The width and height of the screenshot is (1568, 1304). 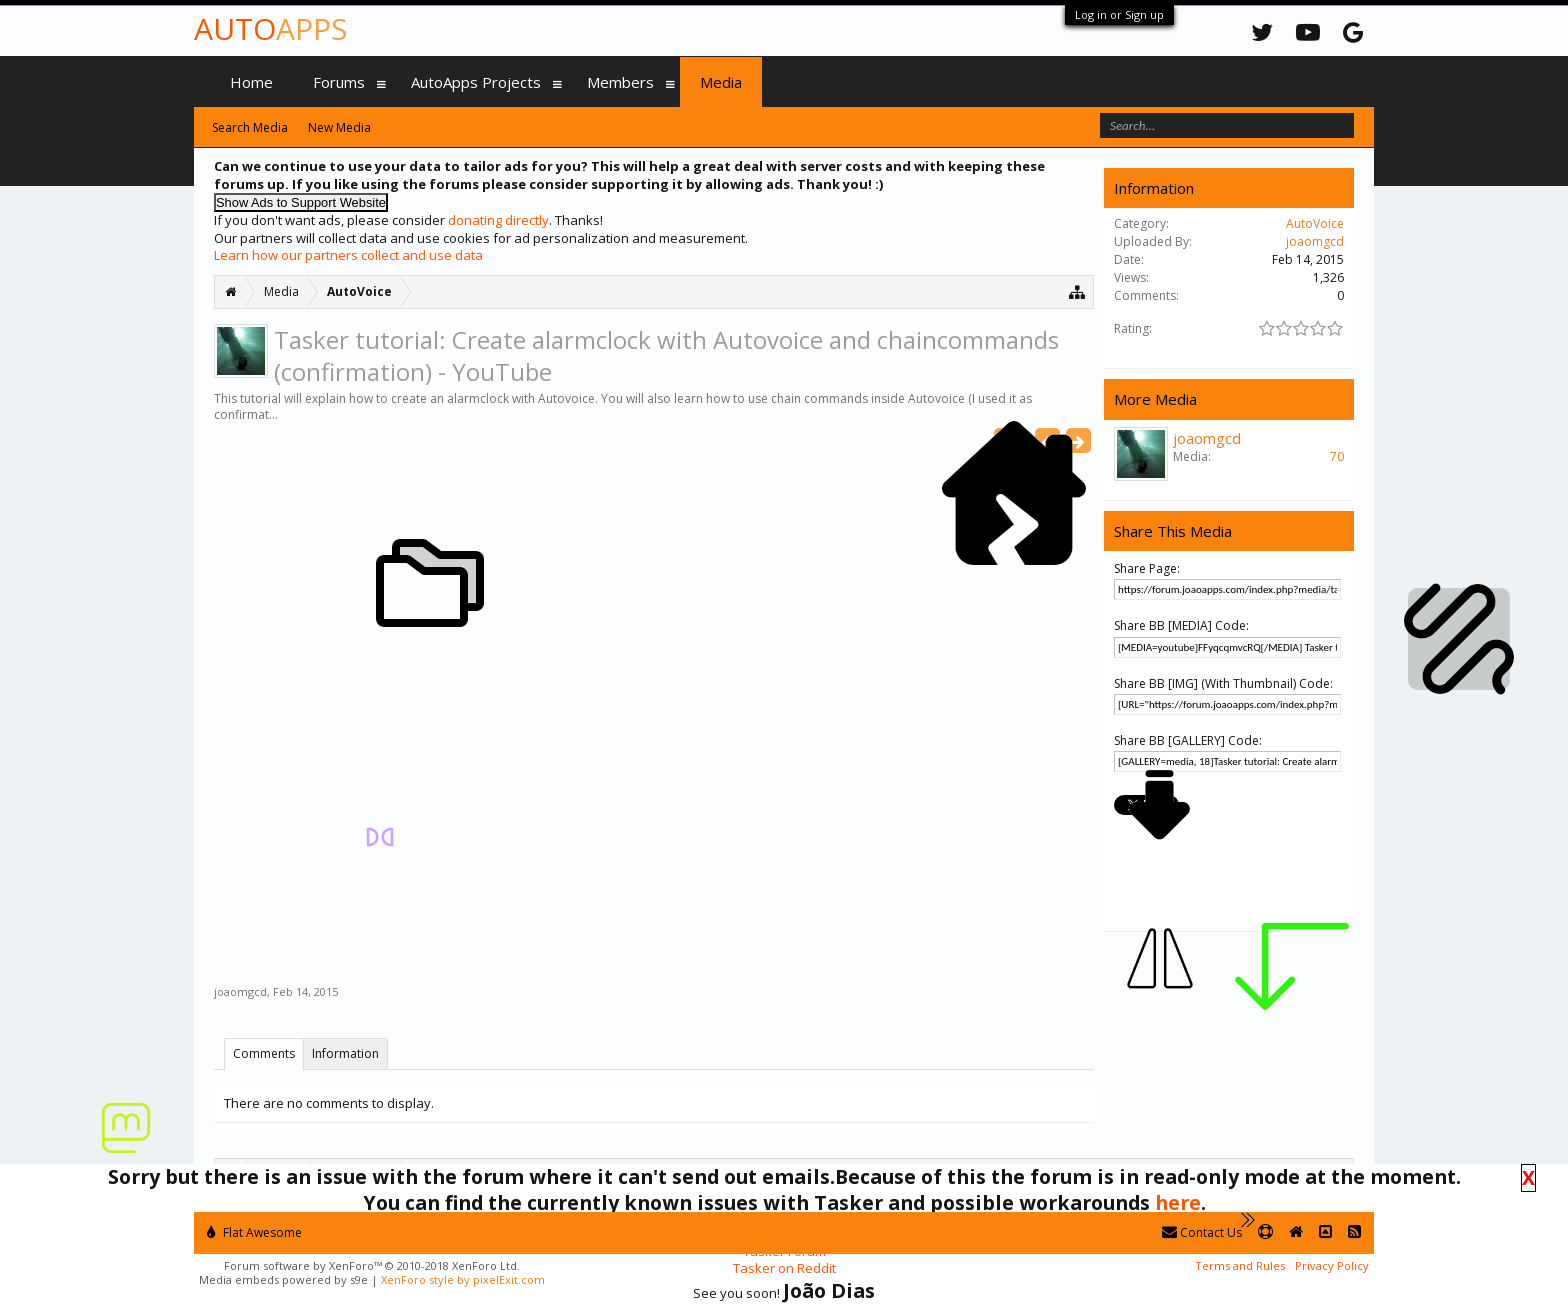 What do you see at coordinates (1160, 961) in the screenshot?
I see `flip image horizontally` at bounding box center [1160, 961].